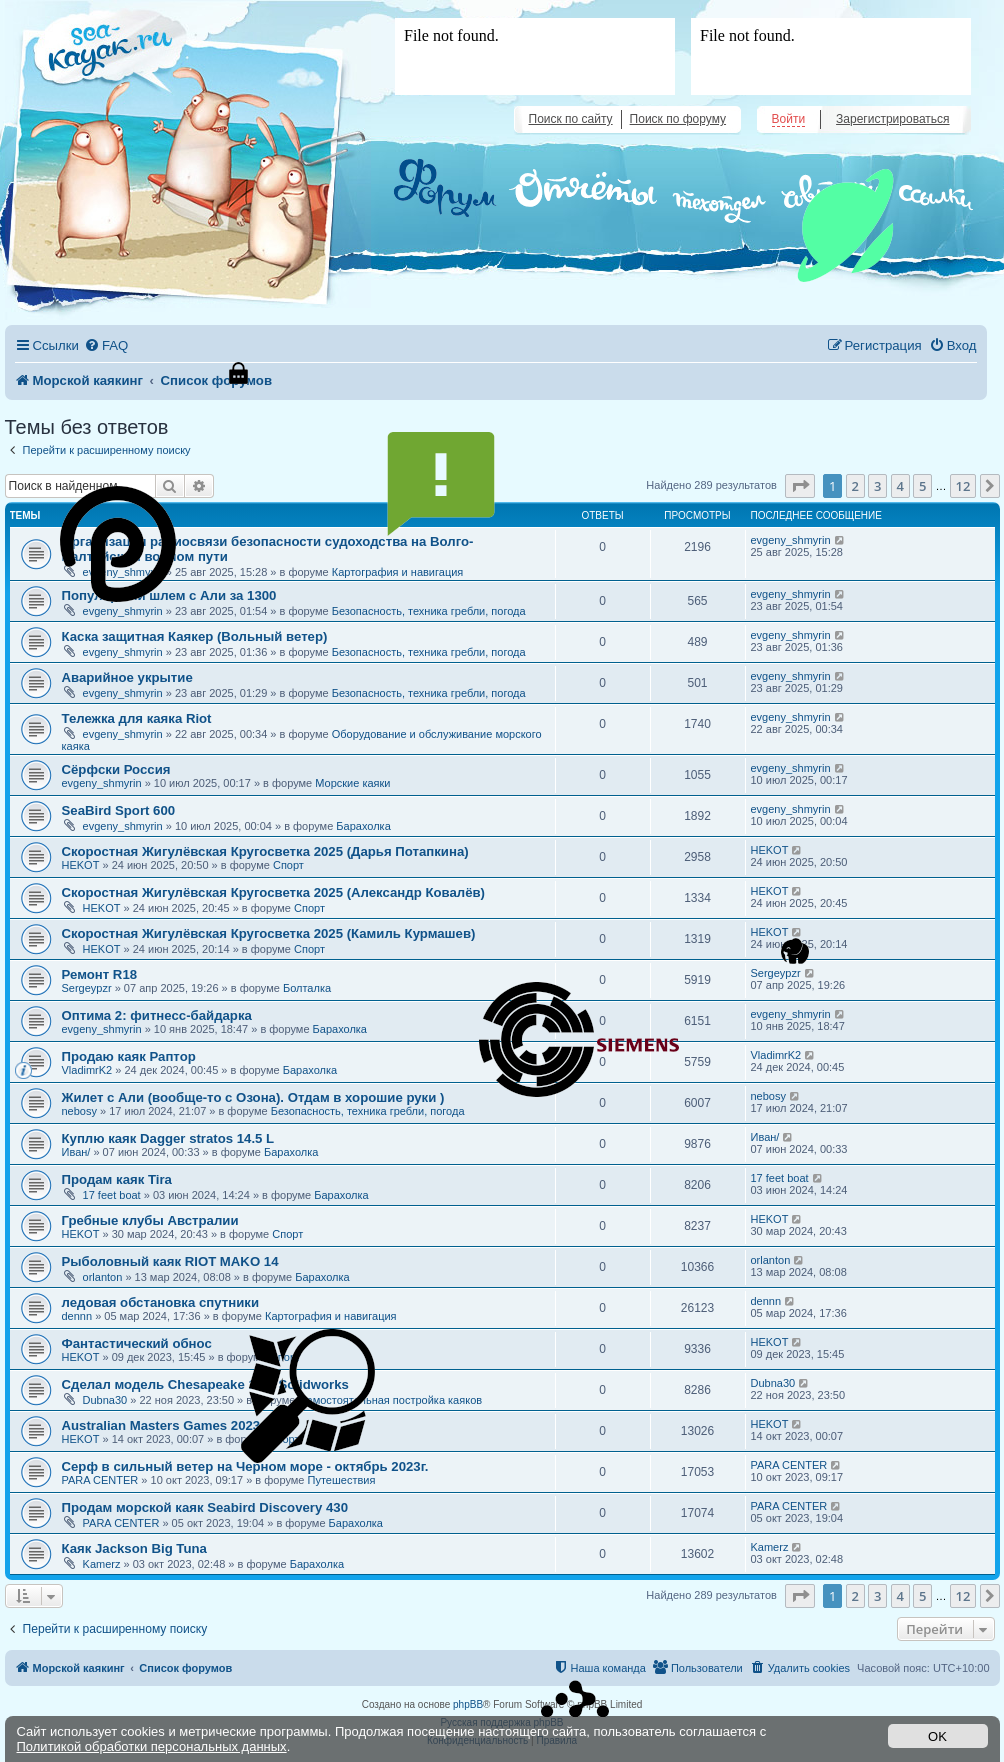 This screenshot has width=1004, height=1762. What do you see at coordinates (118, 544) in the screenshot?
I see `processwire CMS logo` at bounding box center [118, 544].